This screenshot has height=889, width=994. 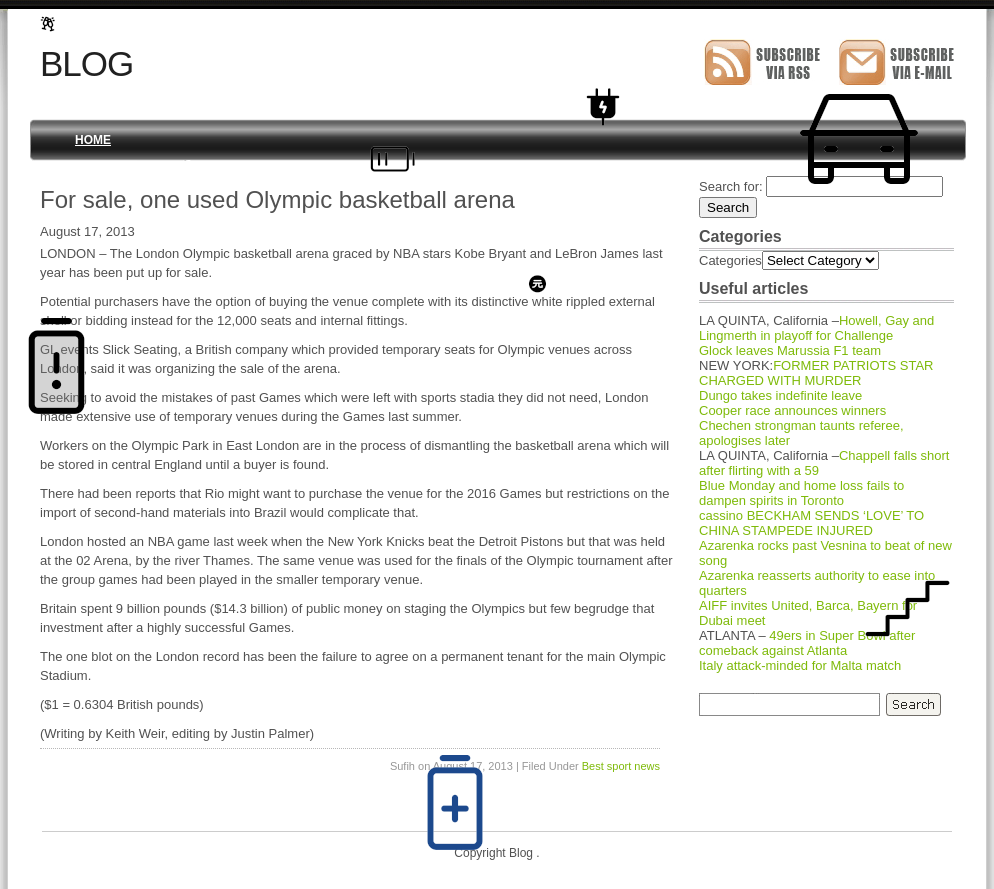 I want to click on chinese yuan currency indicator, so click(x=537, y=284).